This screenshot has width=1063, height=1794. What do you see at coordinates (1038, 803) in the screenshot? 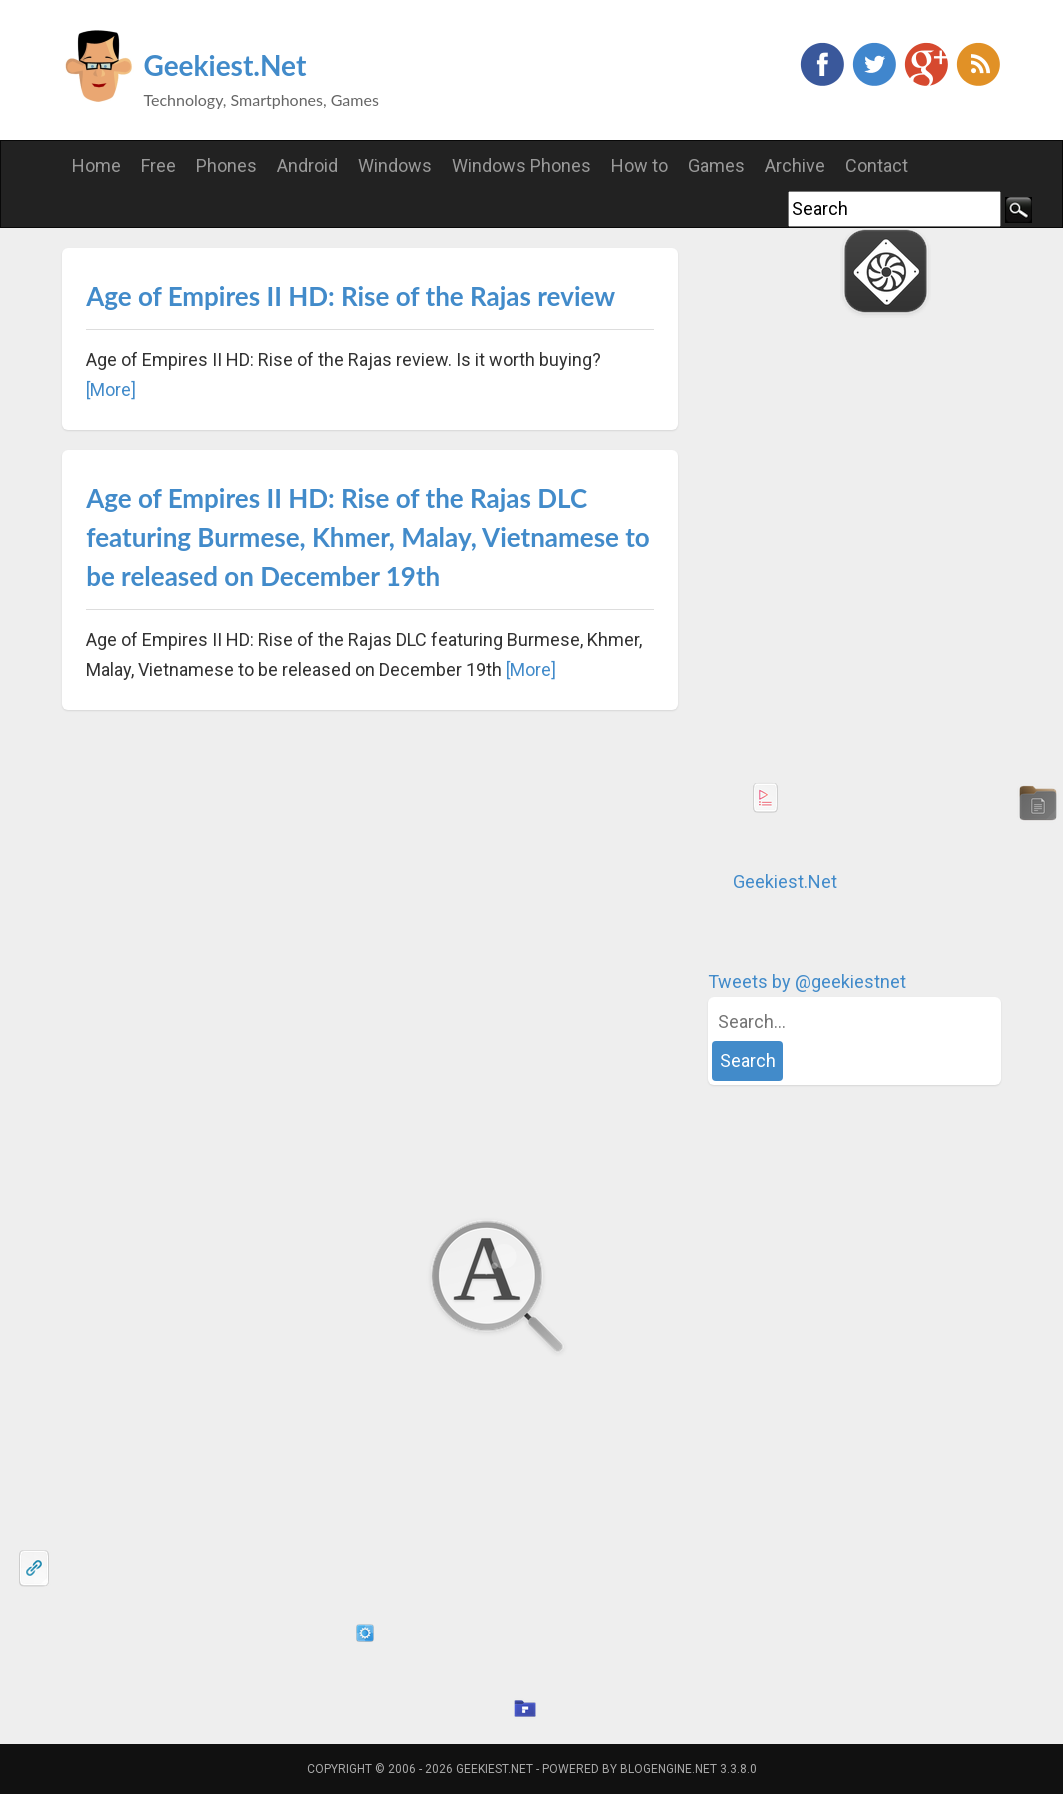
I see `open your documents folder` at bounding box center [1038, 803].